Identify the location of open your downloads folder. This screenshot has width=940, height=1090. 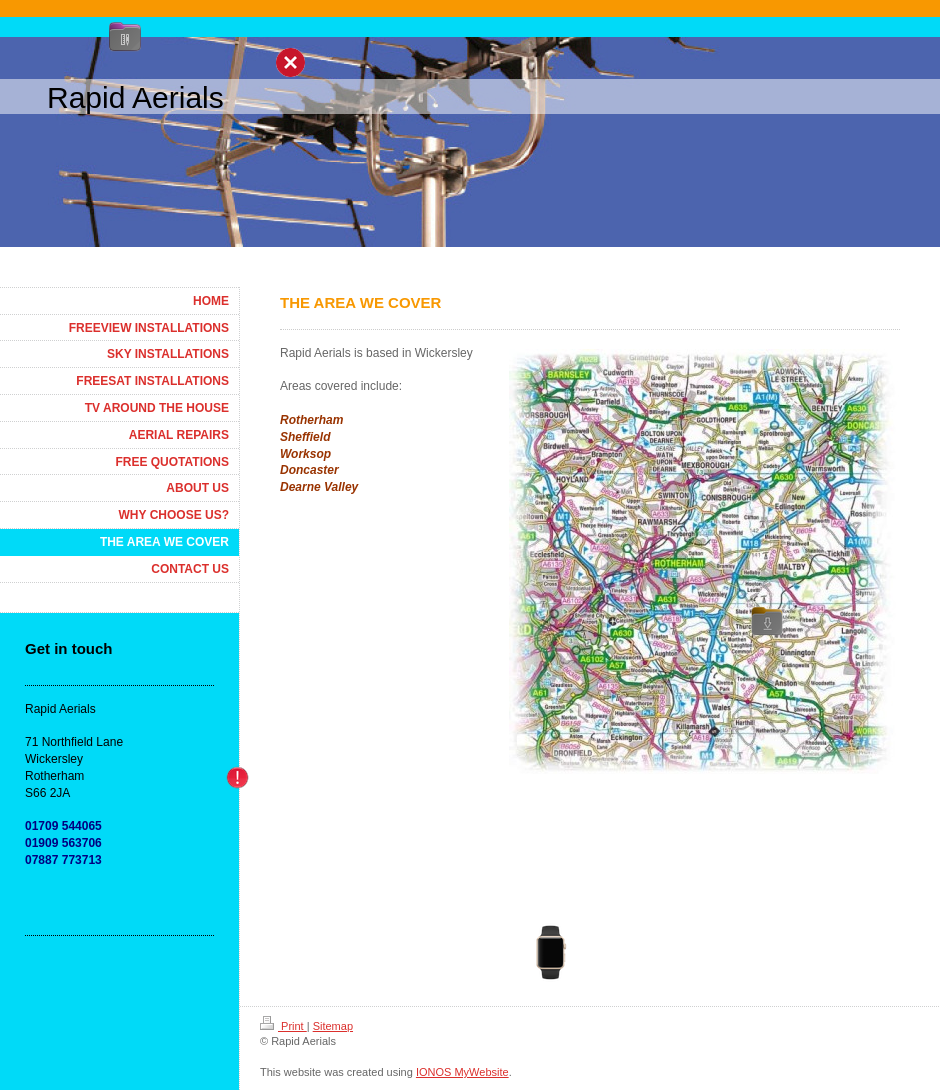
(767, 621).